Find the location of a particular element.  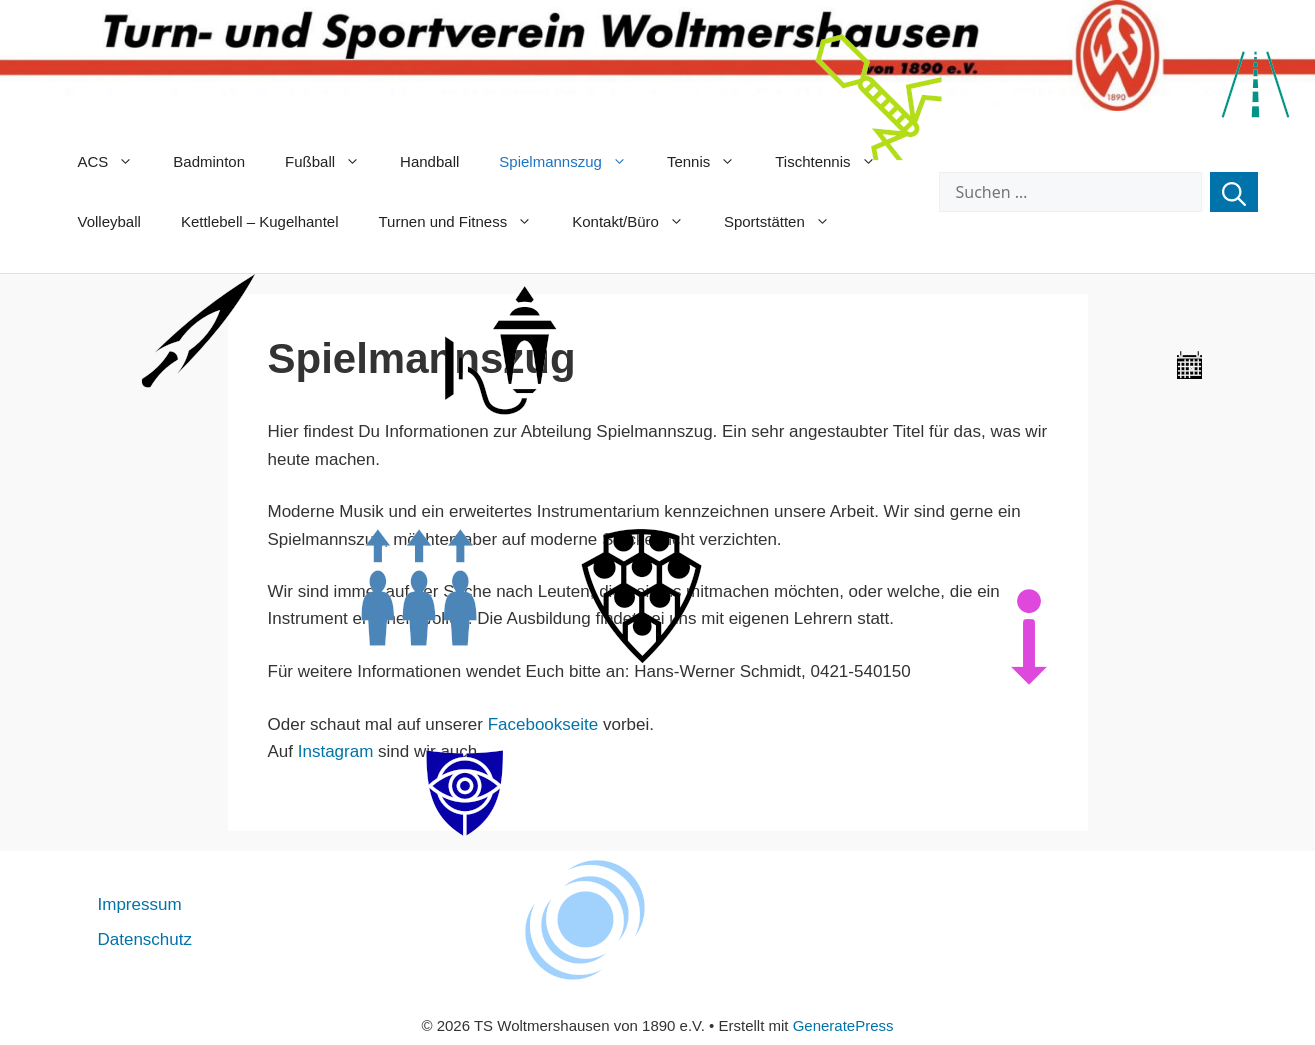

view directions or navigation options is located at coordinates (1255, 84).